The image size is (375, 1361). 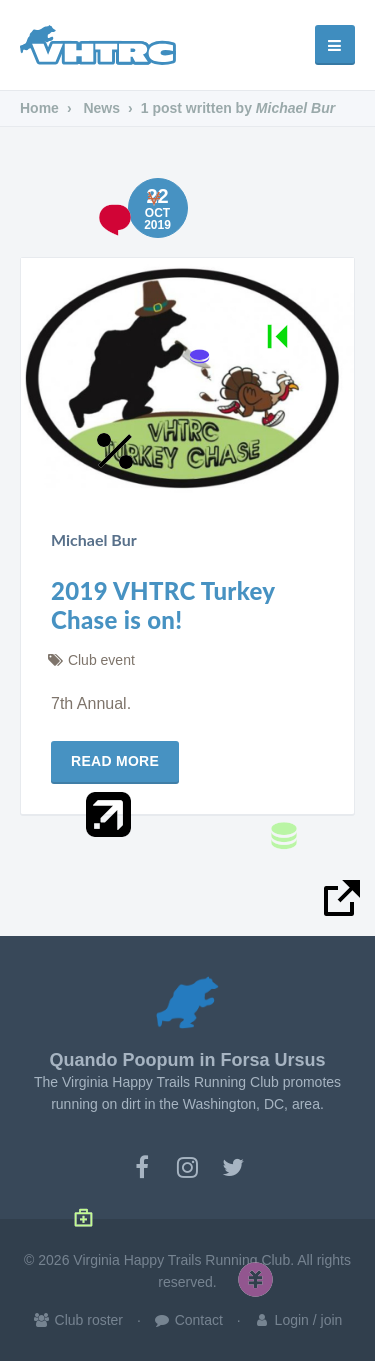 I want to click on view discount or promotional offer, so click(x=115, y=451).